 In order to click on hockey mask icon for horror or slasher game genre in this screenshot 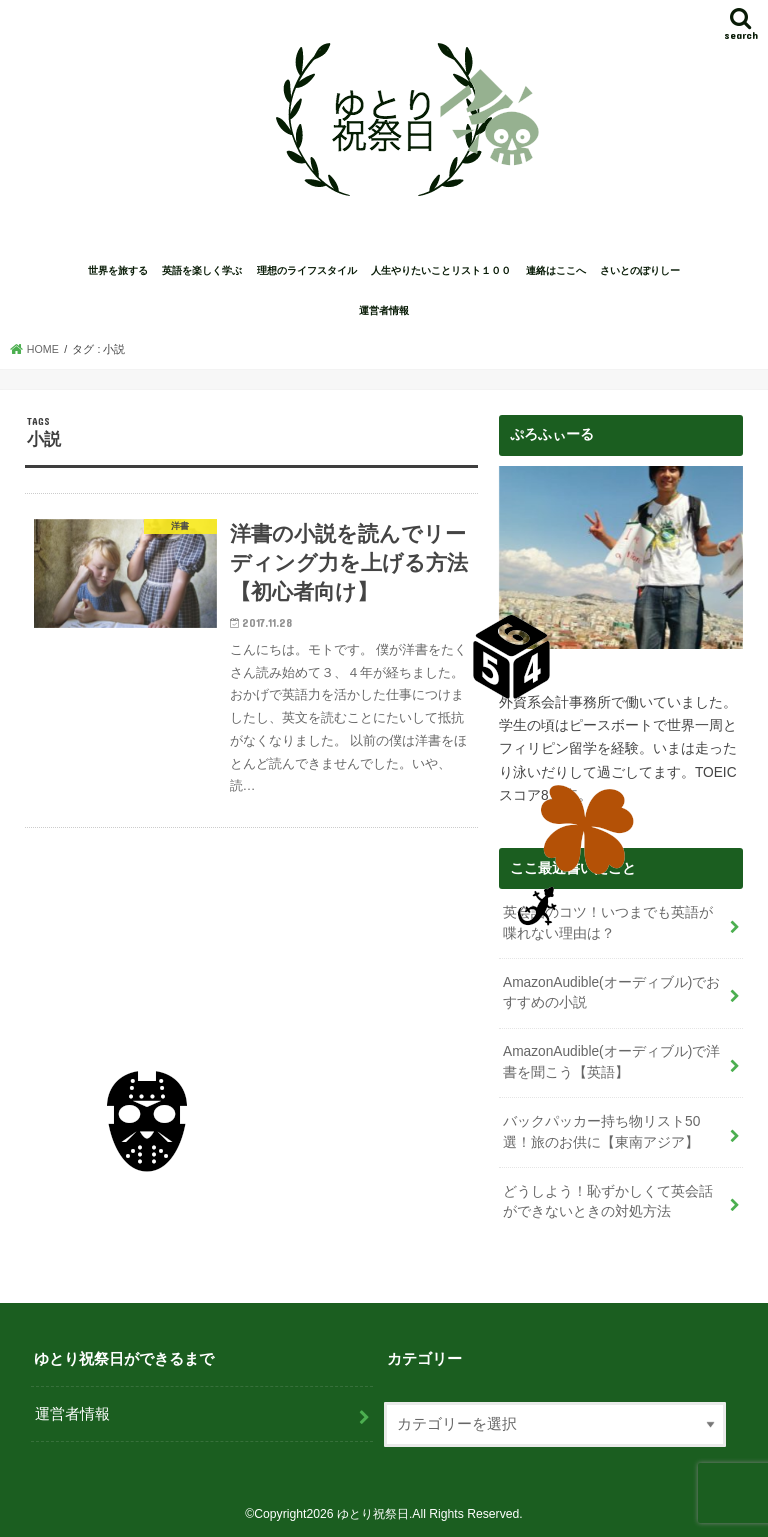, I will do `click(147, 1121)`.